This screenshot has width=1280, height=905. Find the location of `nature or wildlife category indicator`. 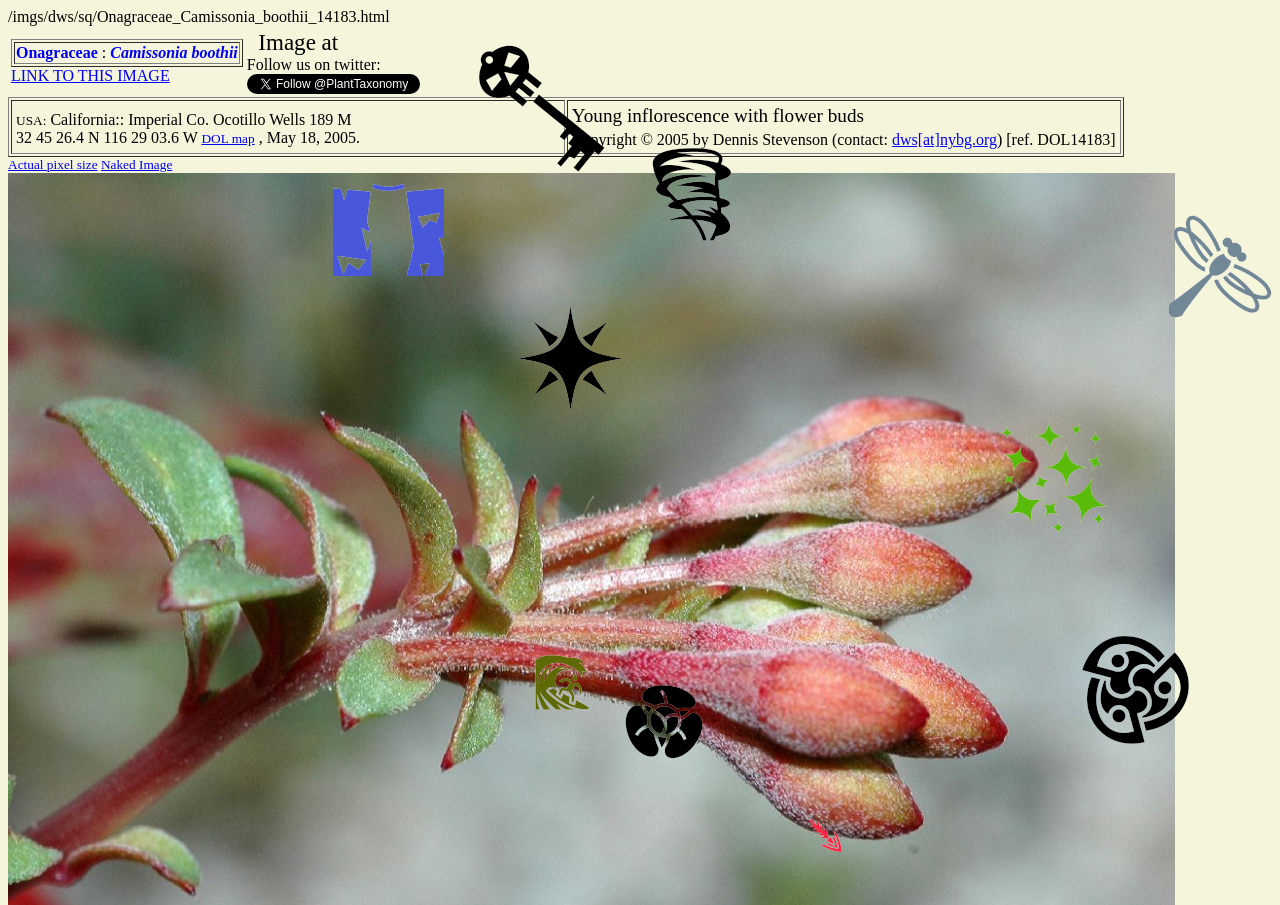

nature or wildlife category indicator is located at coordinates (1219, 266).